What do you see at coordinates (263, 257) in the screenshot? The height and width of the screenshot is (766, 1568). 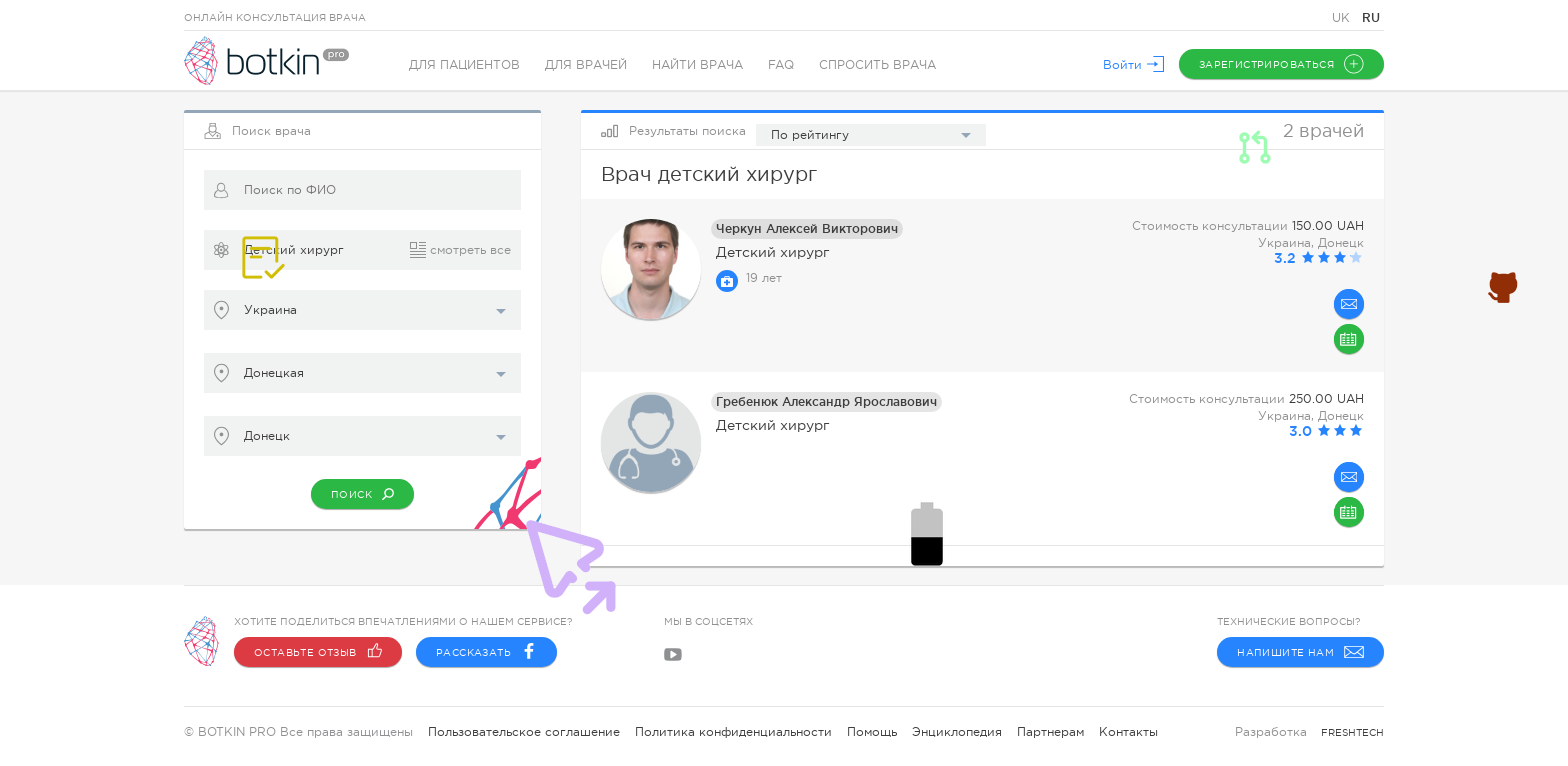 I see `view or manage your task checklist` at bounding box center [263, 257].